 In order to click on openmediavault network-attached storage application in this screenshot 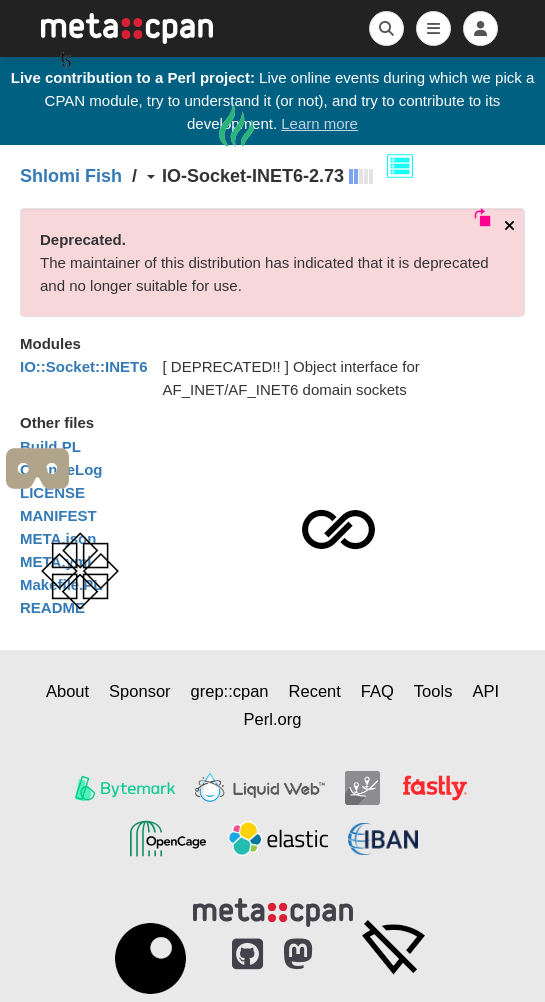, I will do `click(400, 166)`.